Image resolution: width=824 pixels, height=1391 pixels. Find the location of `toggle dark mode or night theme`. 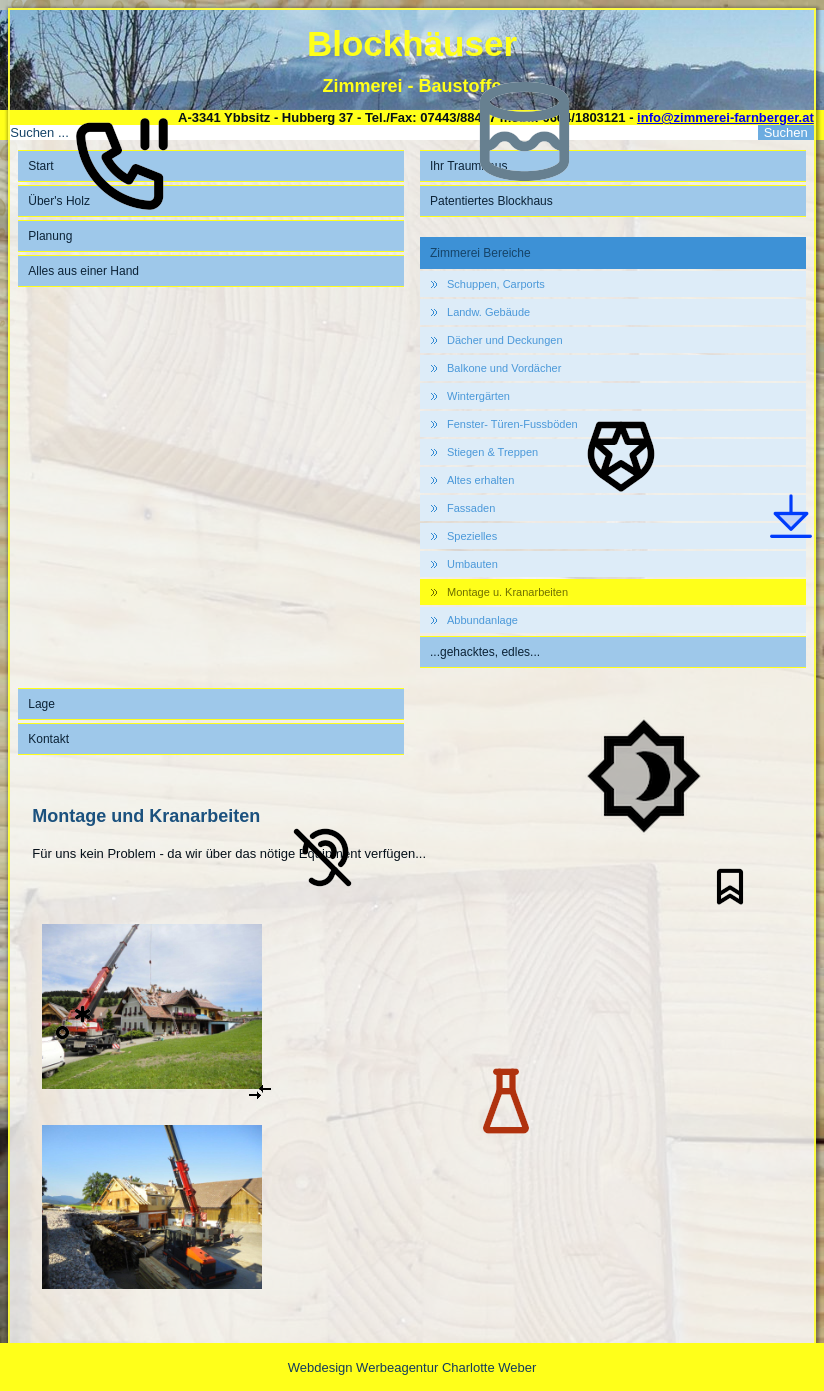

toggle dark mode or night theme is located at coordinates (644, 776).